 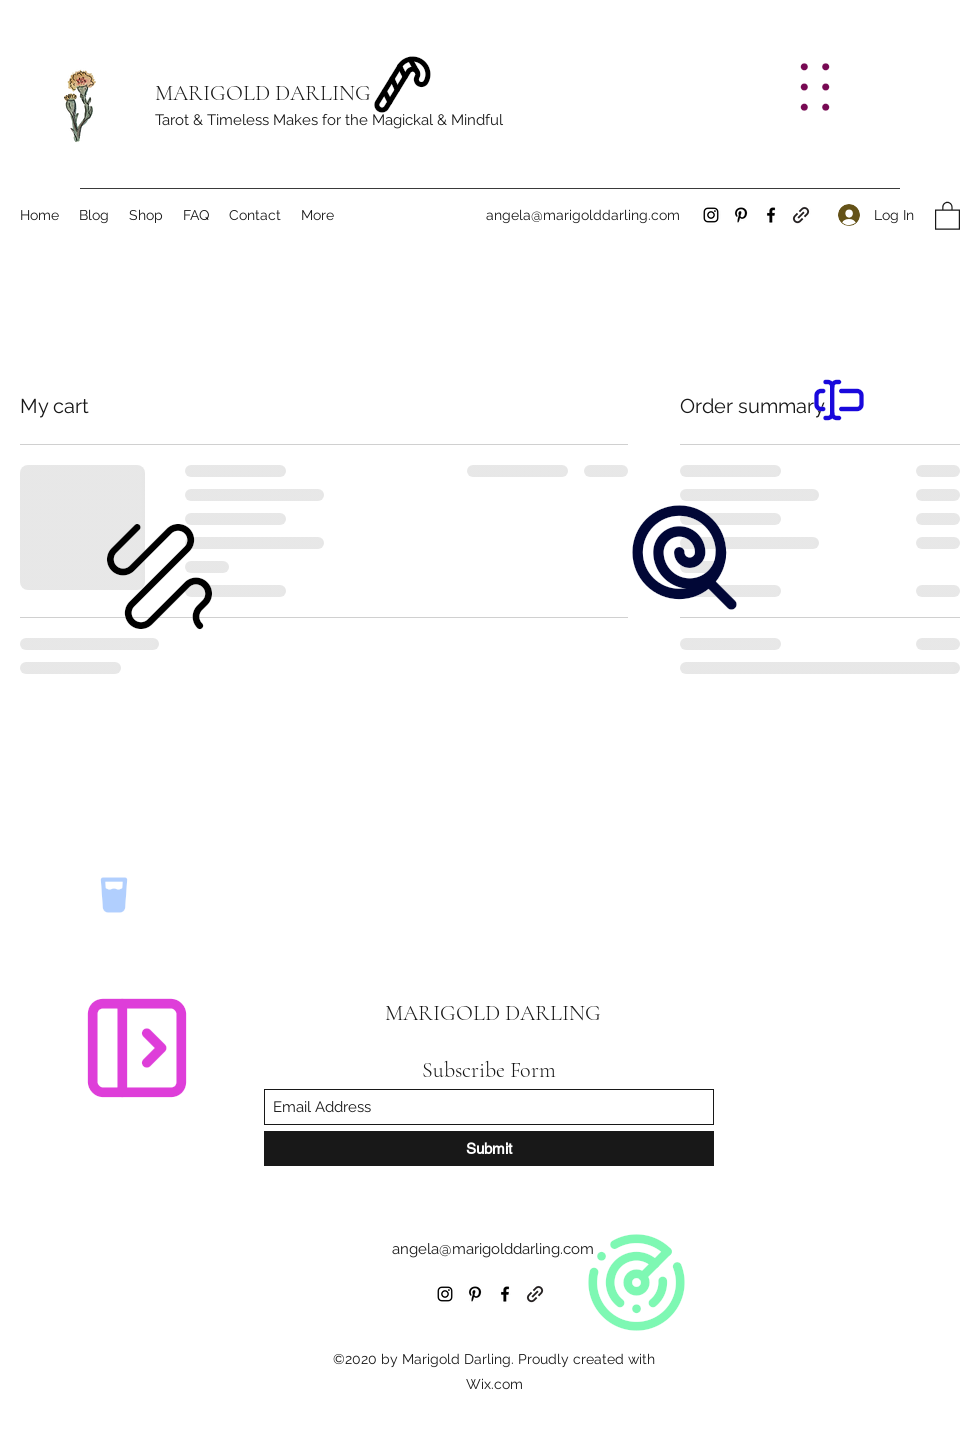 I want to click on drag to reorder items, so click(x=815, y=87).